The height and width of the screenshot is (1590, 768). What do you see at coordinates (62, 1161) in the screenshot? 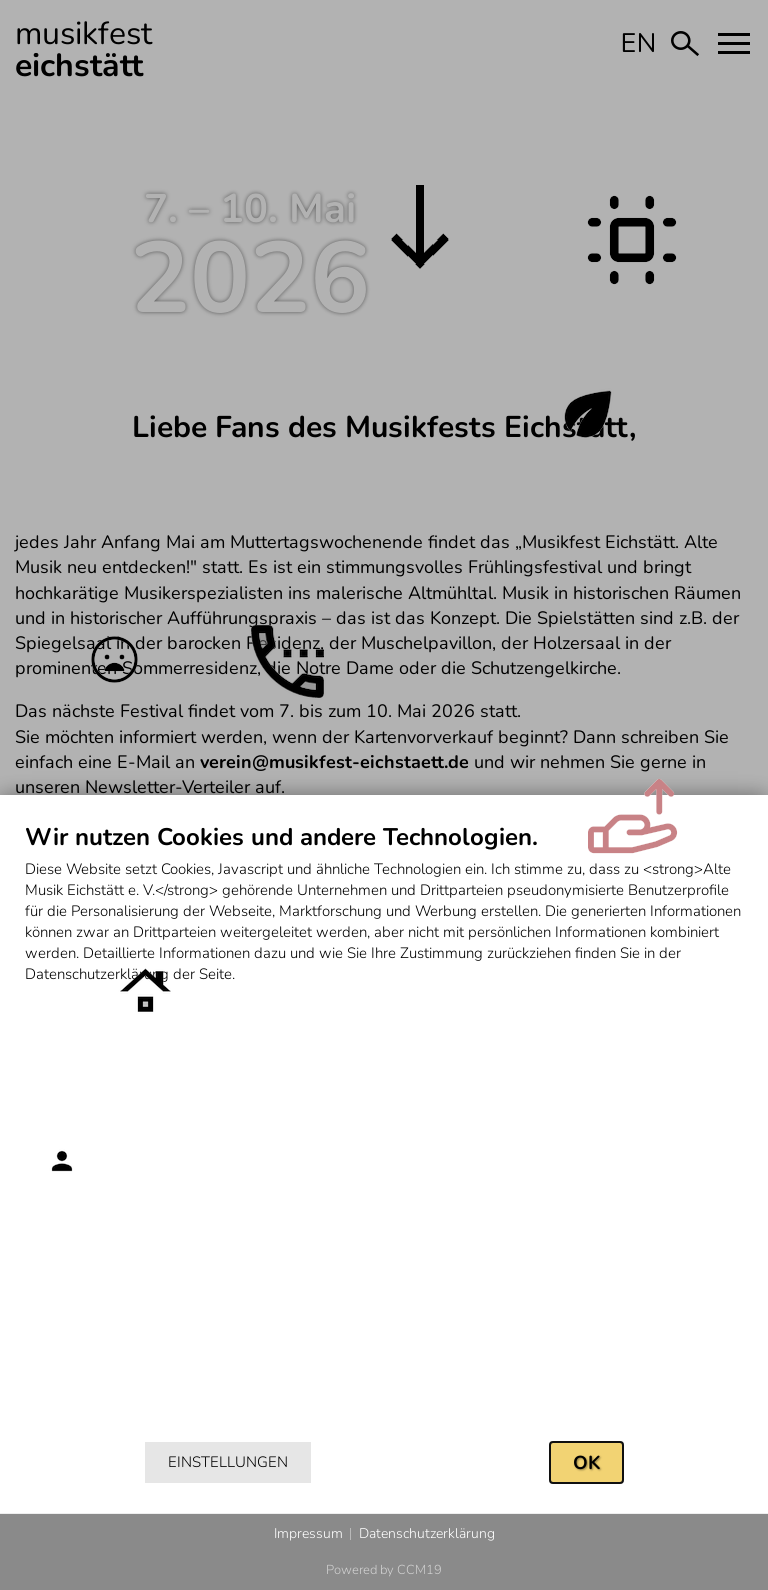
I see `view your profile` at bounding box center [62, 1161].